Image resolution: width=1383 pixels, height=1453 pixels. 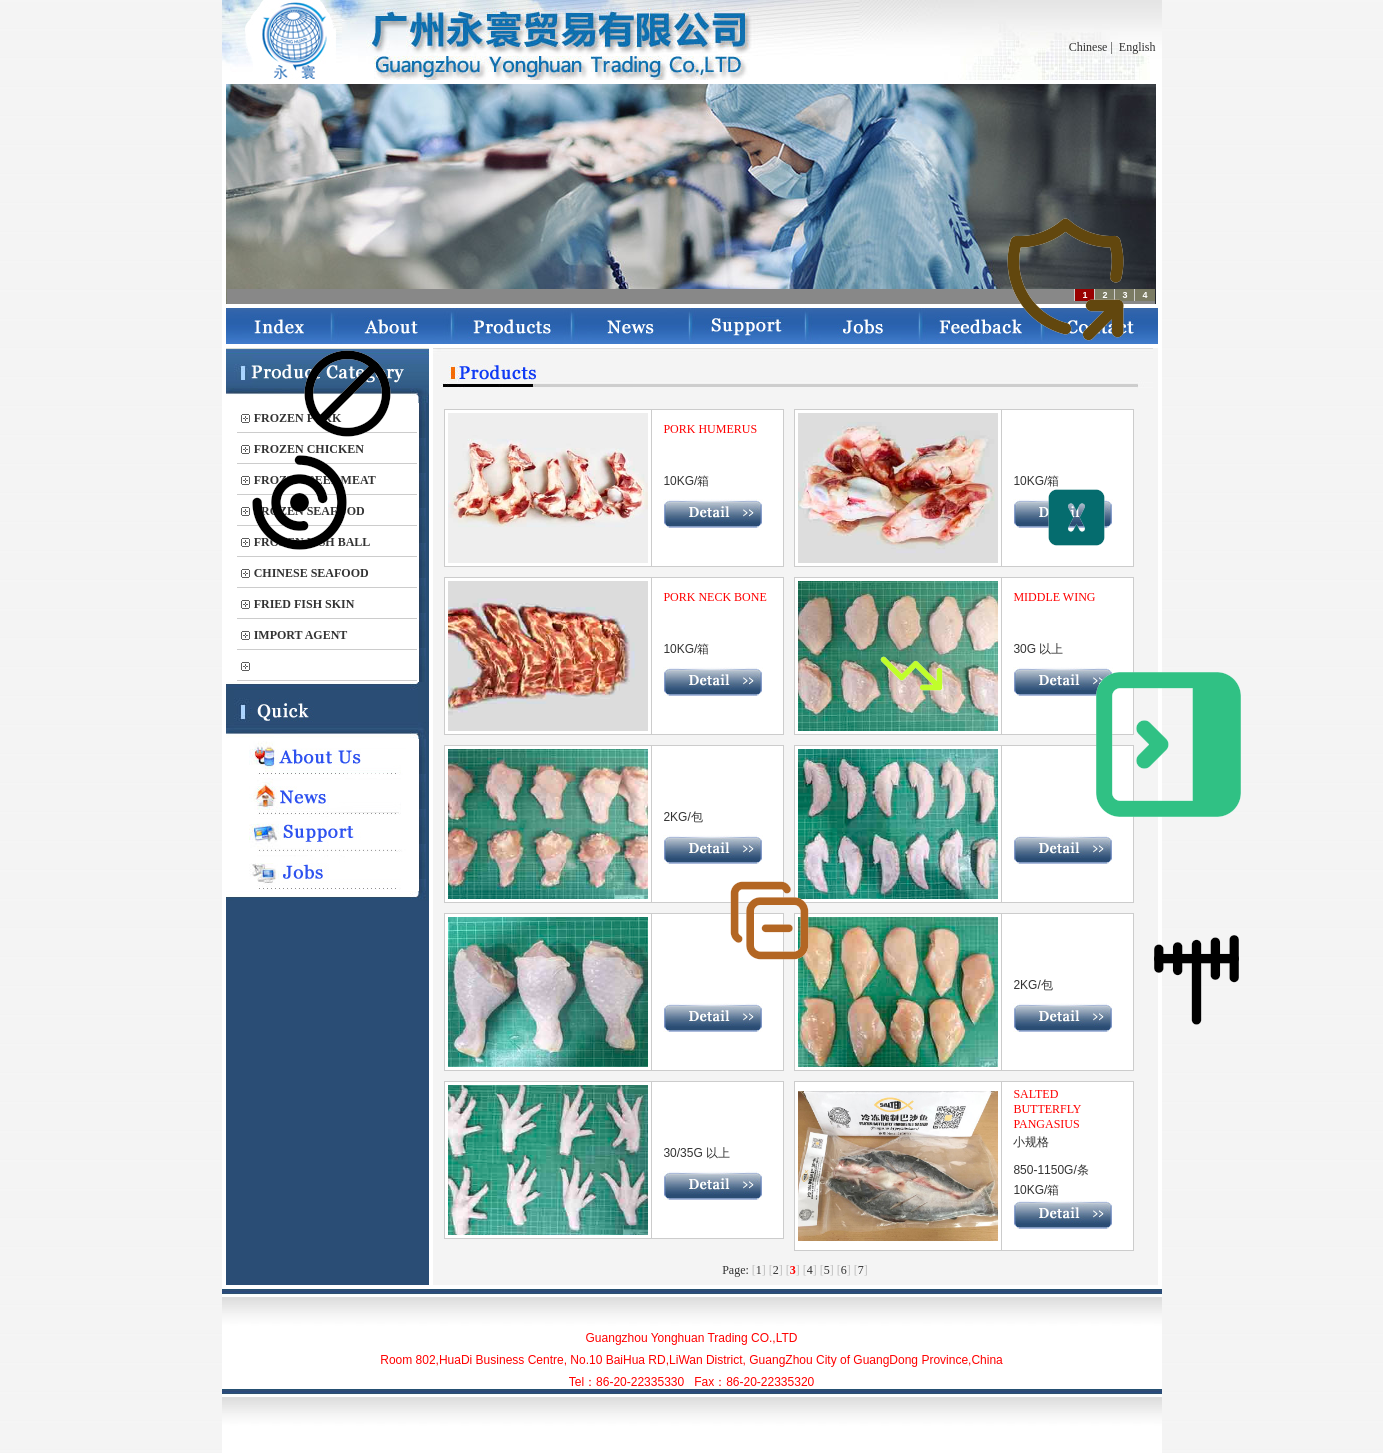 What do you see at coordinates (769, 920) in the screenshot?
I see `remove item from clipboard` at bounding box center [769, 920].